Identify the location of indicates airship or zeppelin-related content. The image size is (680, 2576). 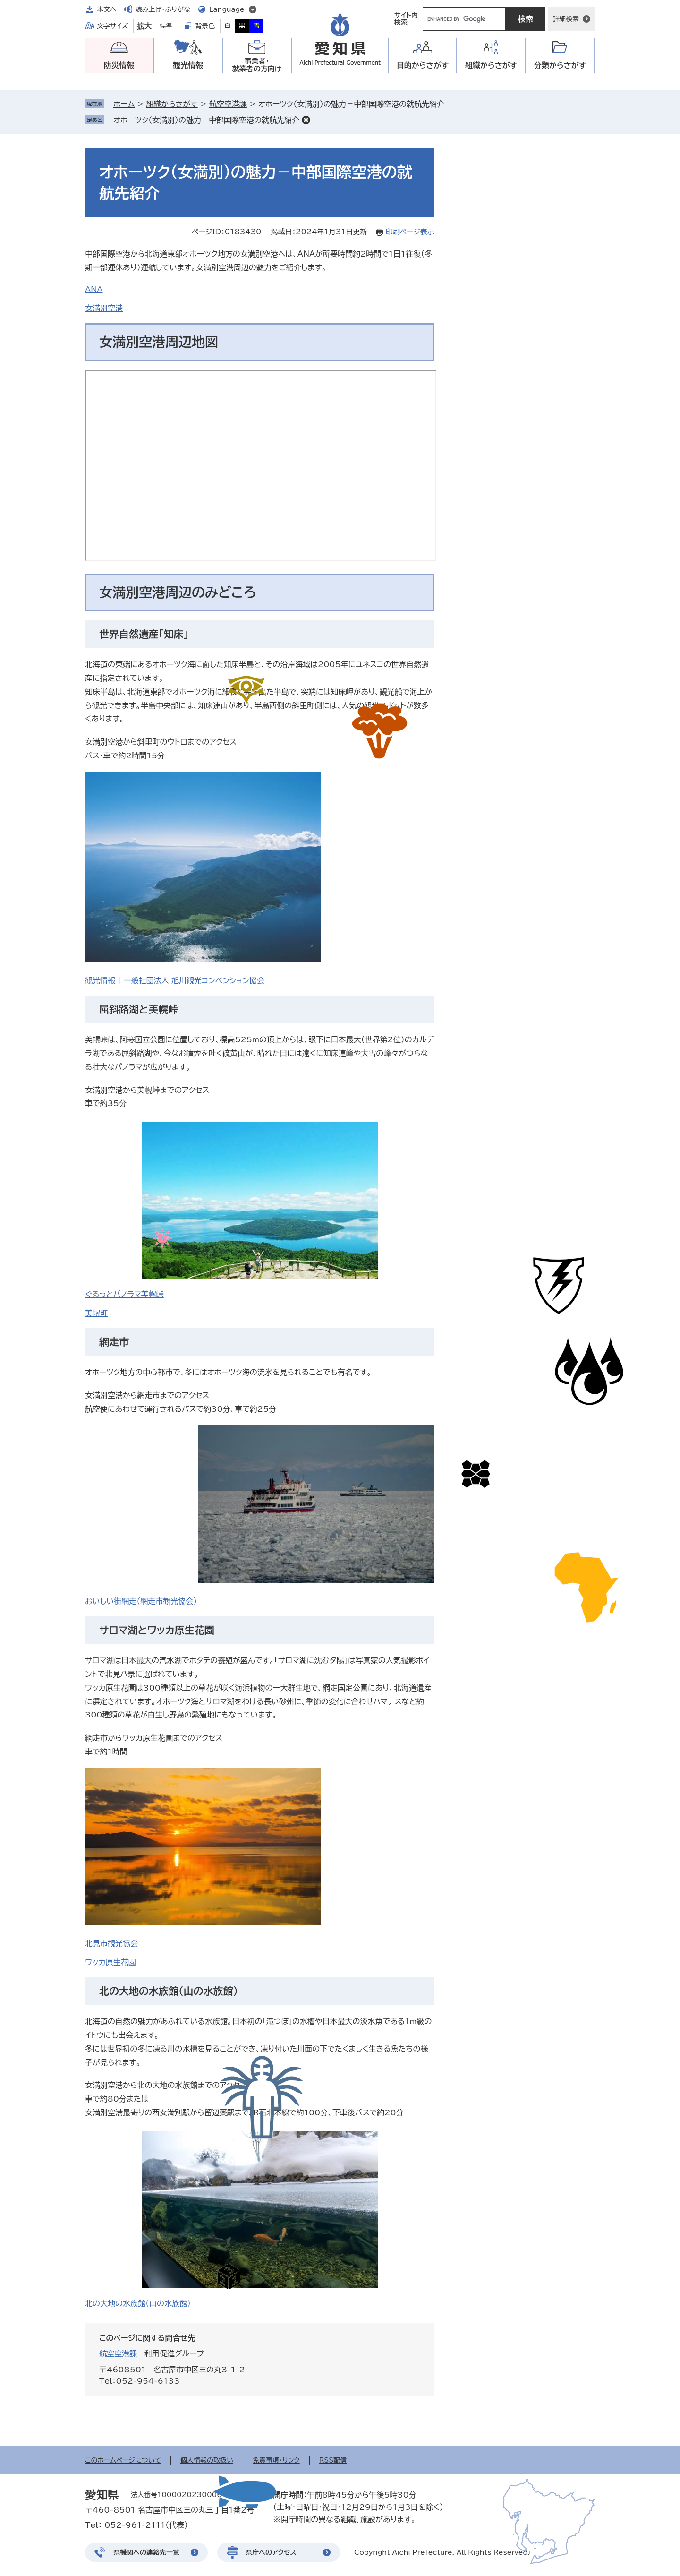
(245, 2492).